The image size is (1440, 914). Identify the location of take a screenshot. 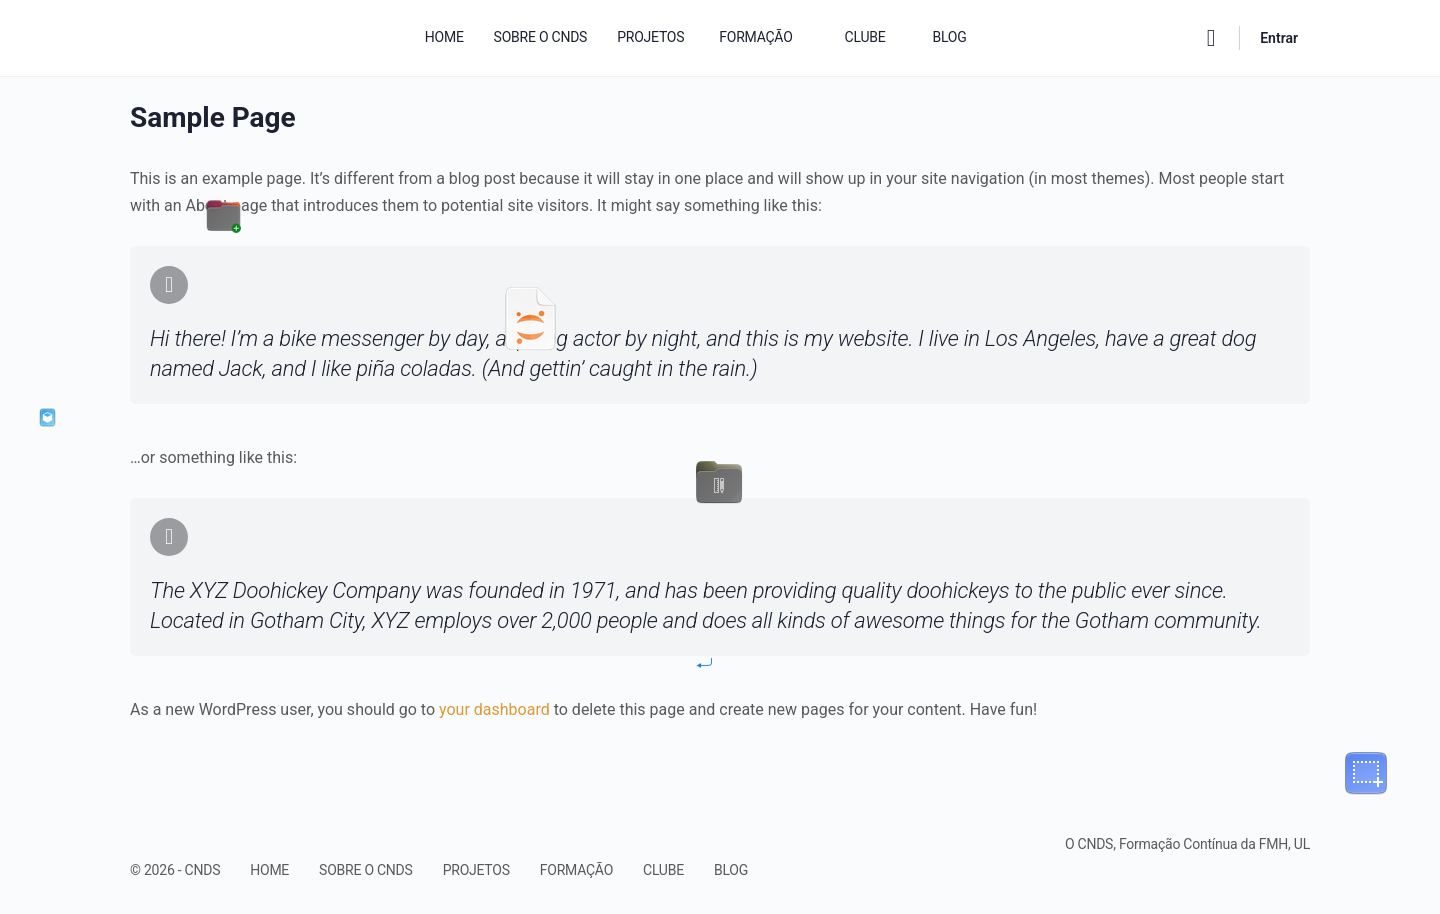
(1366, 773).